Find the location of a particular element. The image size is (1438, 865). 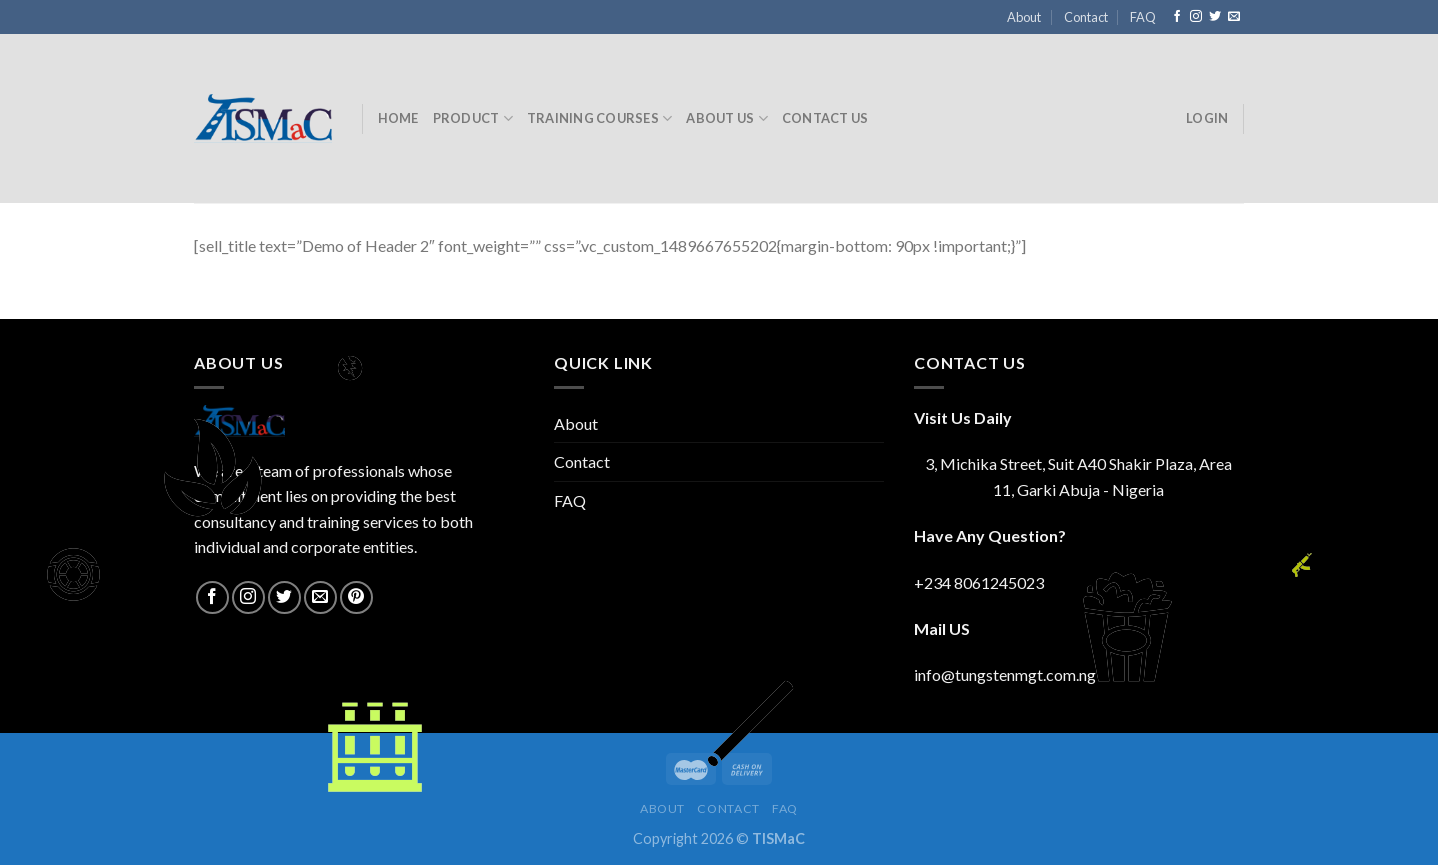

access laboratory or science features is located at coordinates (375, 746).